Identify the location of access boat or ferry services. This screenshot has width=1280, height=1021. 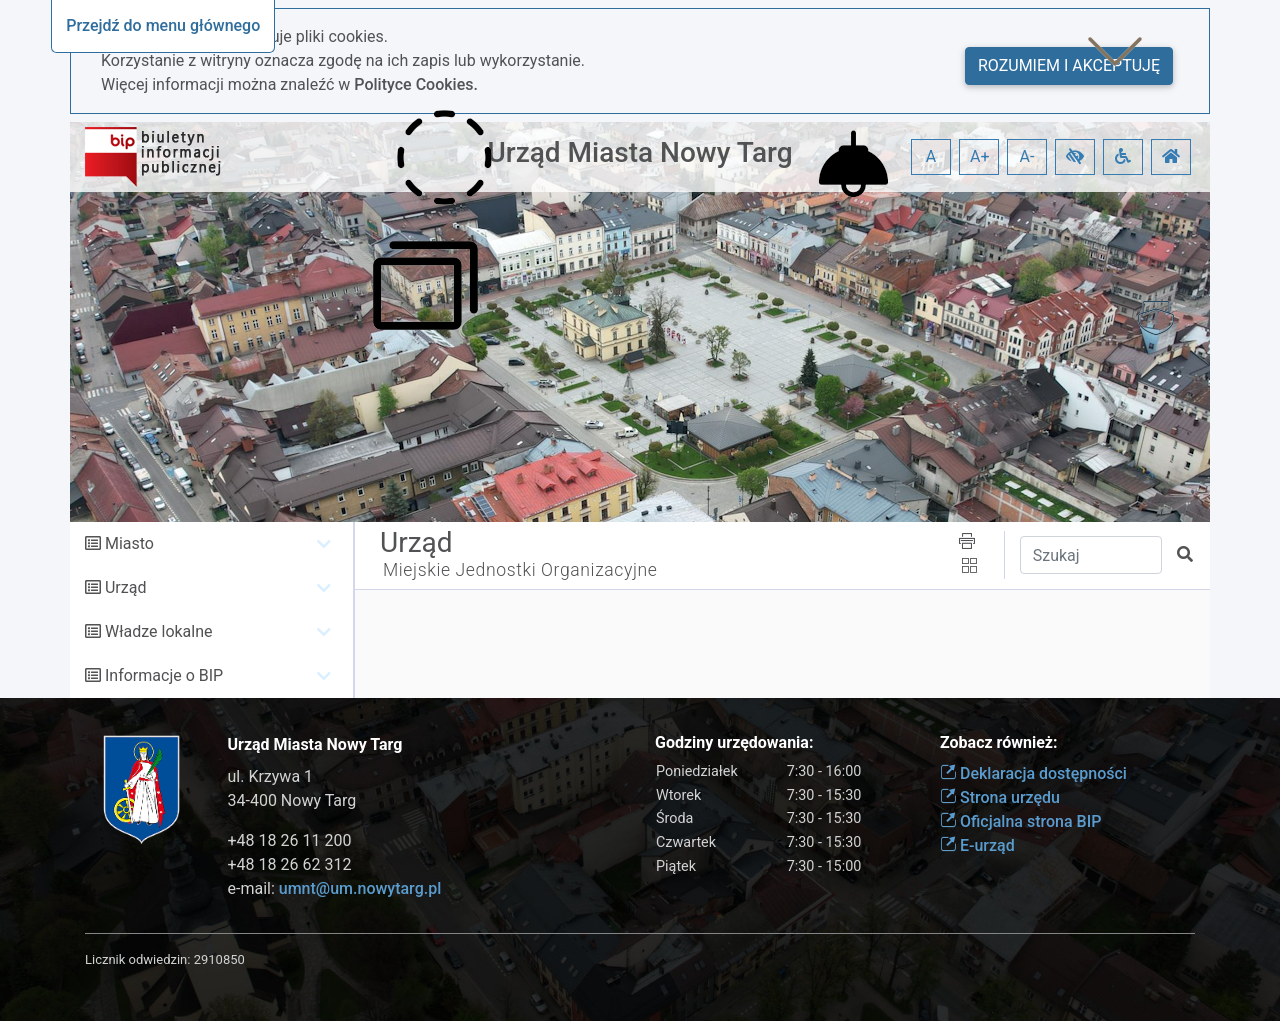
(1156, 316).